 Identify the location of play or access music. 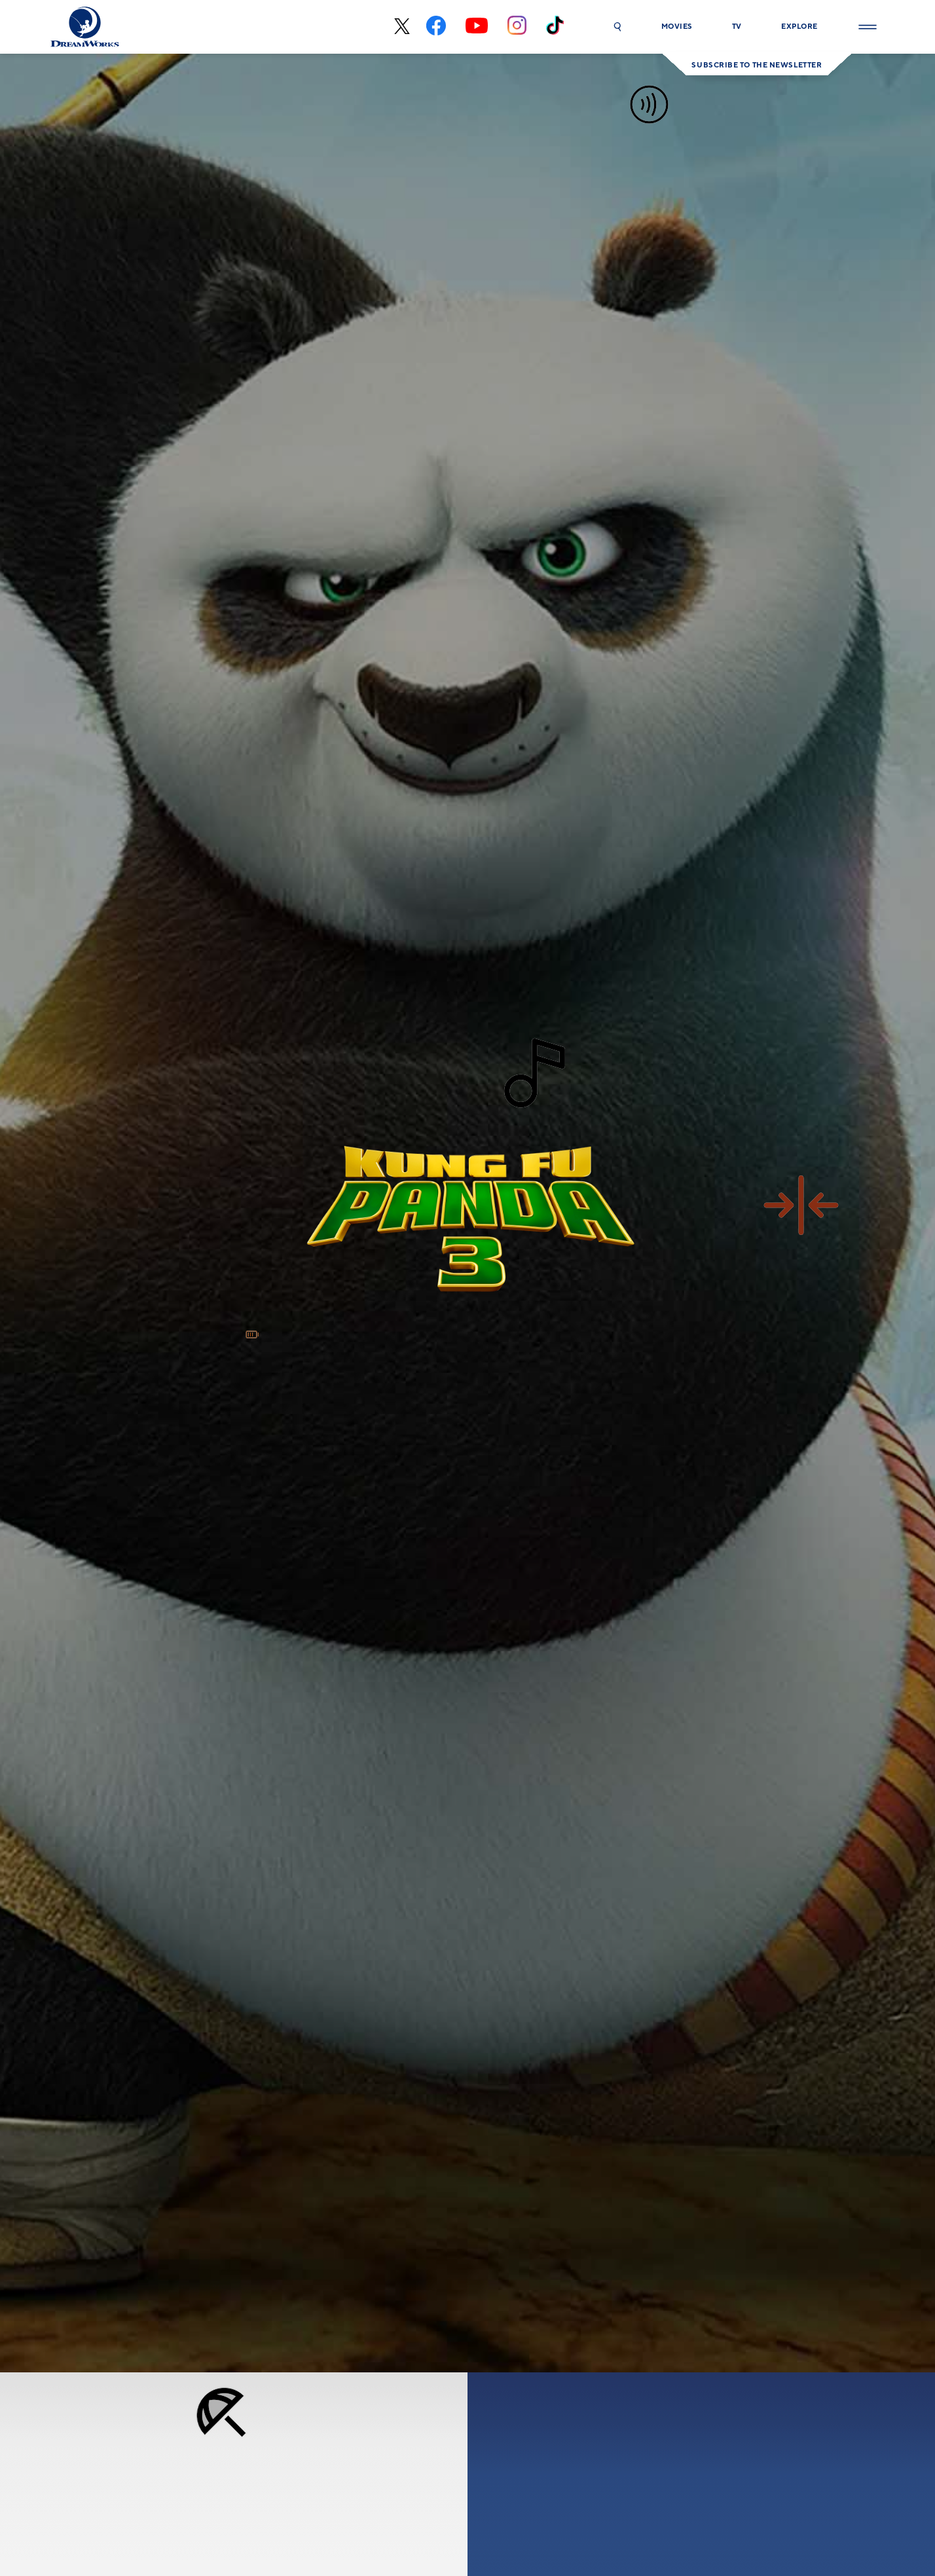
(534, 1071).